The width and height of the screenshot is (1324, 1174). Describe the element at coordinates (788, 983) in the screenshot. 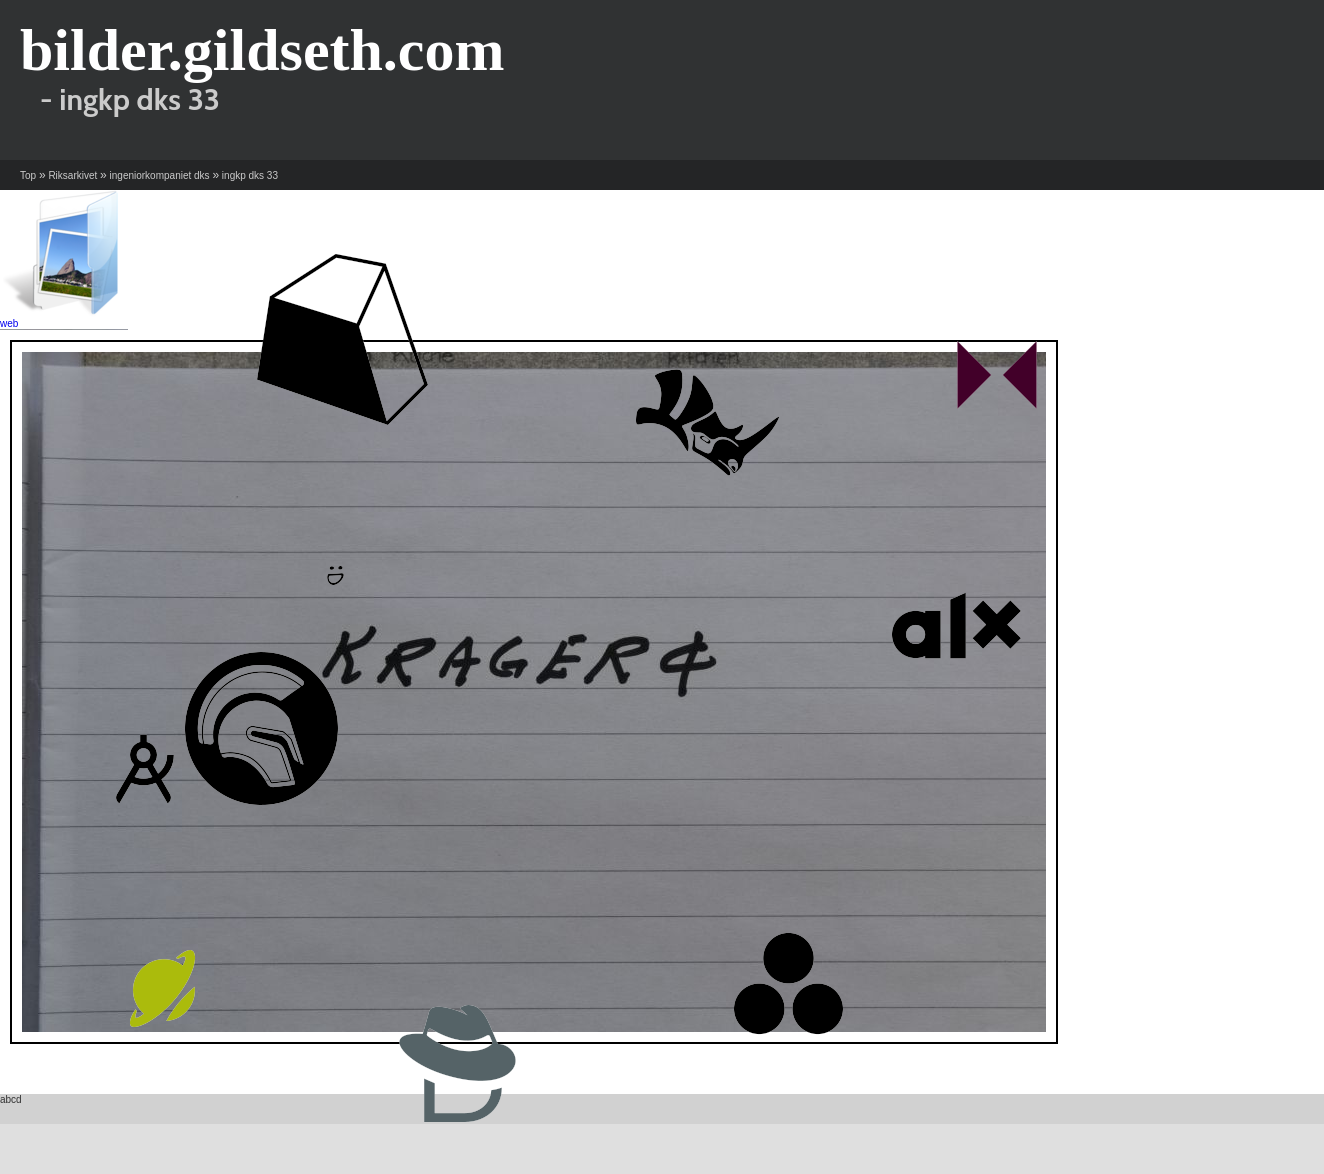

I see `julia programming language logo` at that location.